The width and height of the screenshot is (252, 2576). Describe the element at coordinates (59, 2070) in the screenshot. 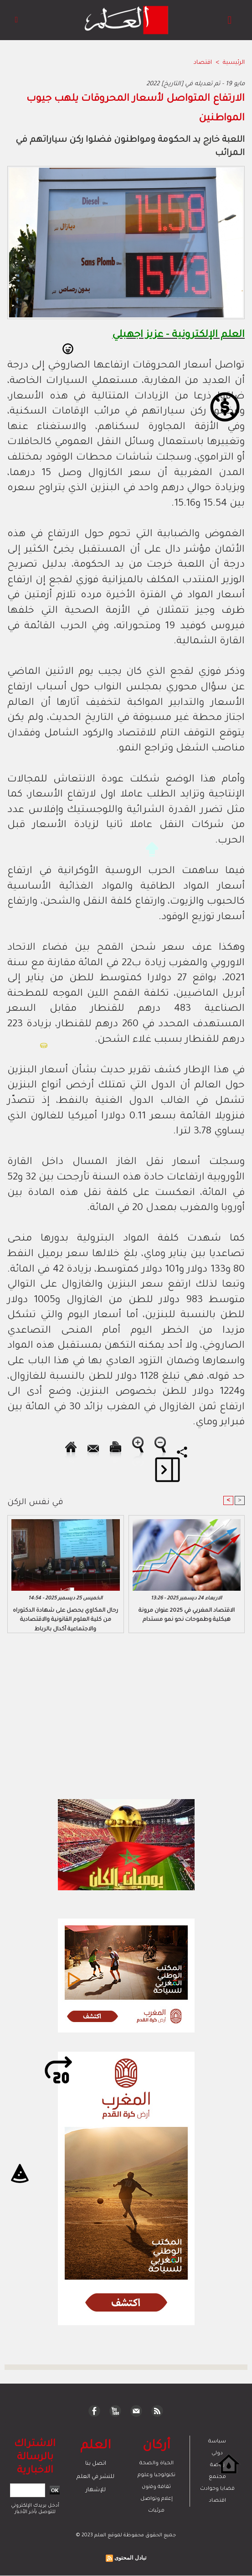

I see `skip forward 20 seconds` at that location.